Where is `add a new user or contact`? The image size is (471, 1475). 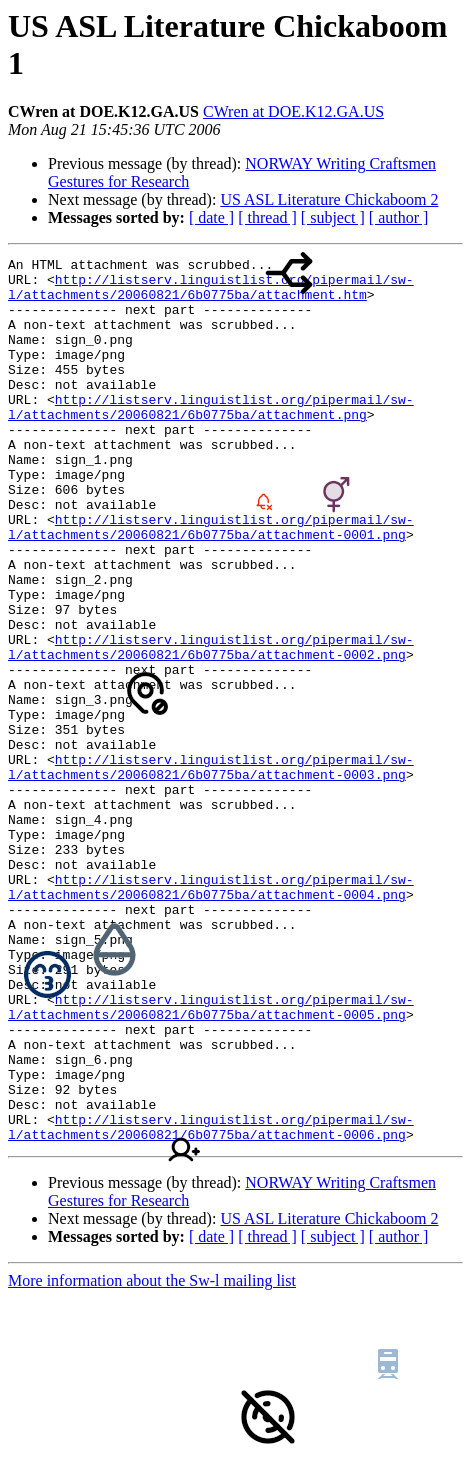
add a new user or contact is located at coordinates (183, 1150).